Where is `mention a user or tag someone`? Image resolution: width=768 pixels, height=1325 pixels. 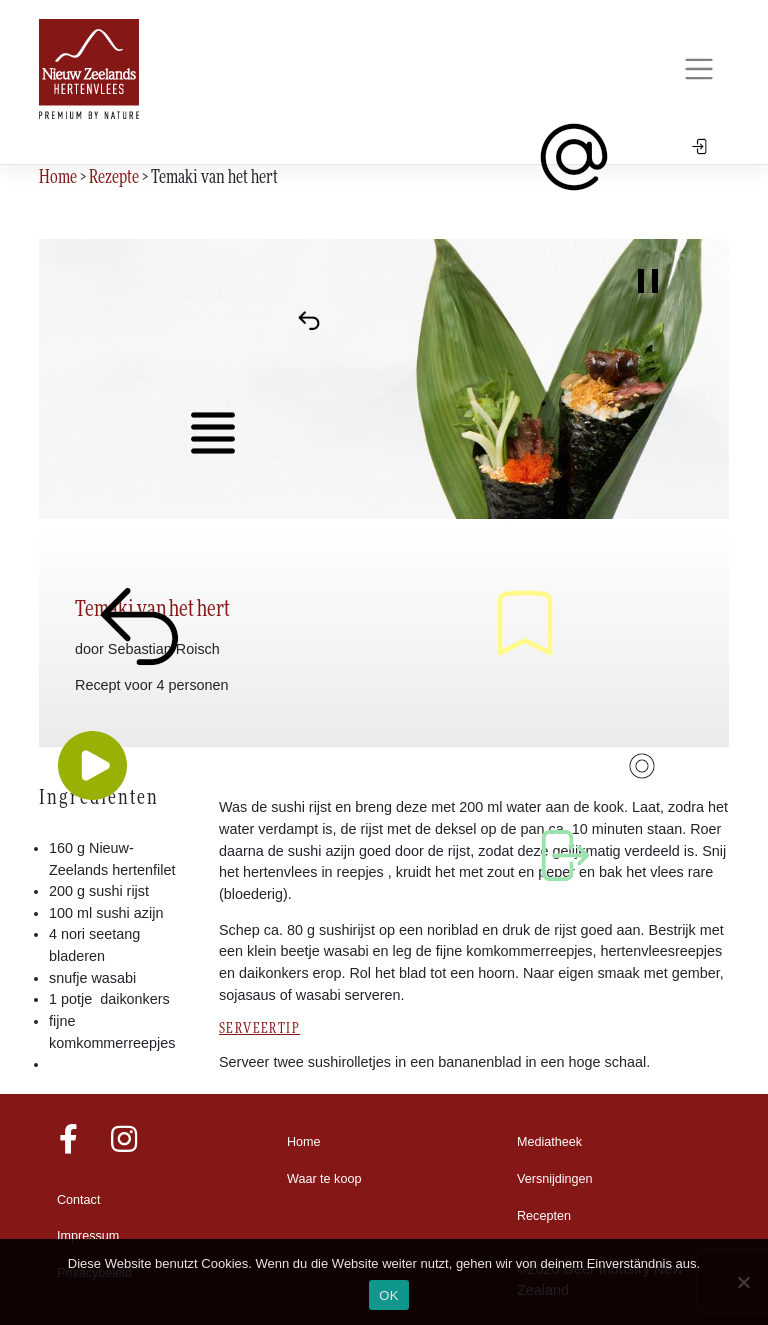 mention a user or tag someone is located at coordinates (574, 157).